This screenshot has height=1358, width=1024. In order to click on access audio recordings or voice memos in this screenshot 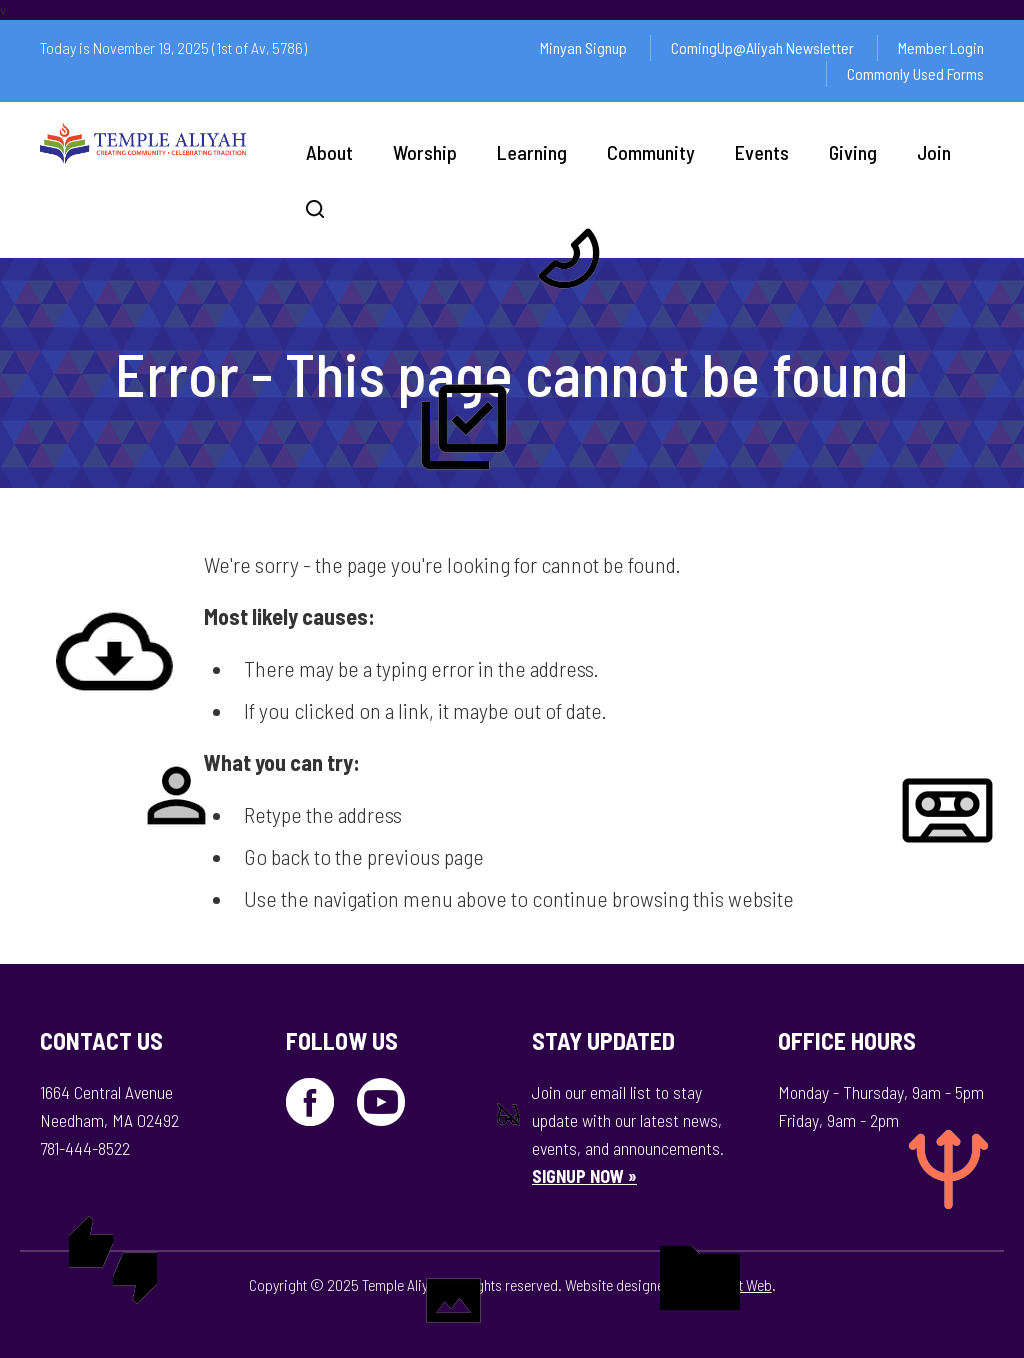, I will do `click(947, 810)`.